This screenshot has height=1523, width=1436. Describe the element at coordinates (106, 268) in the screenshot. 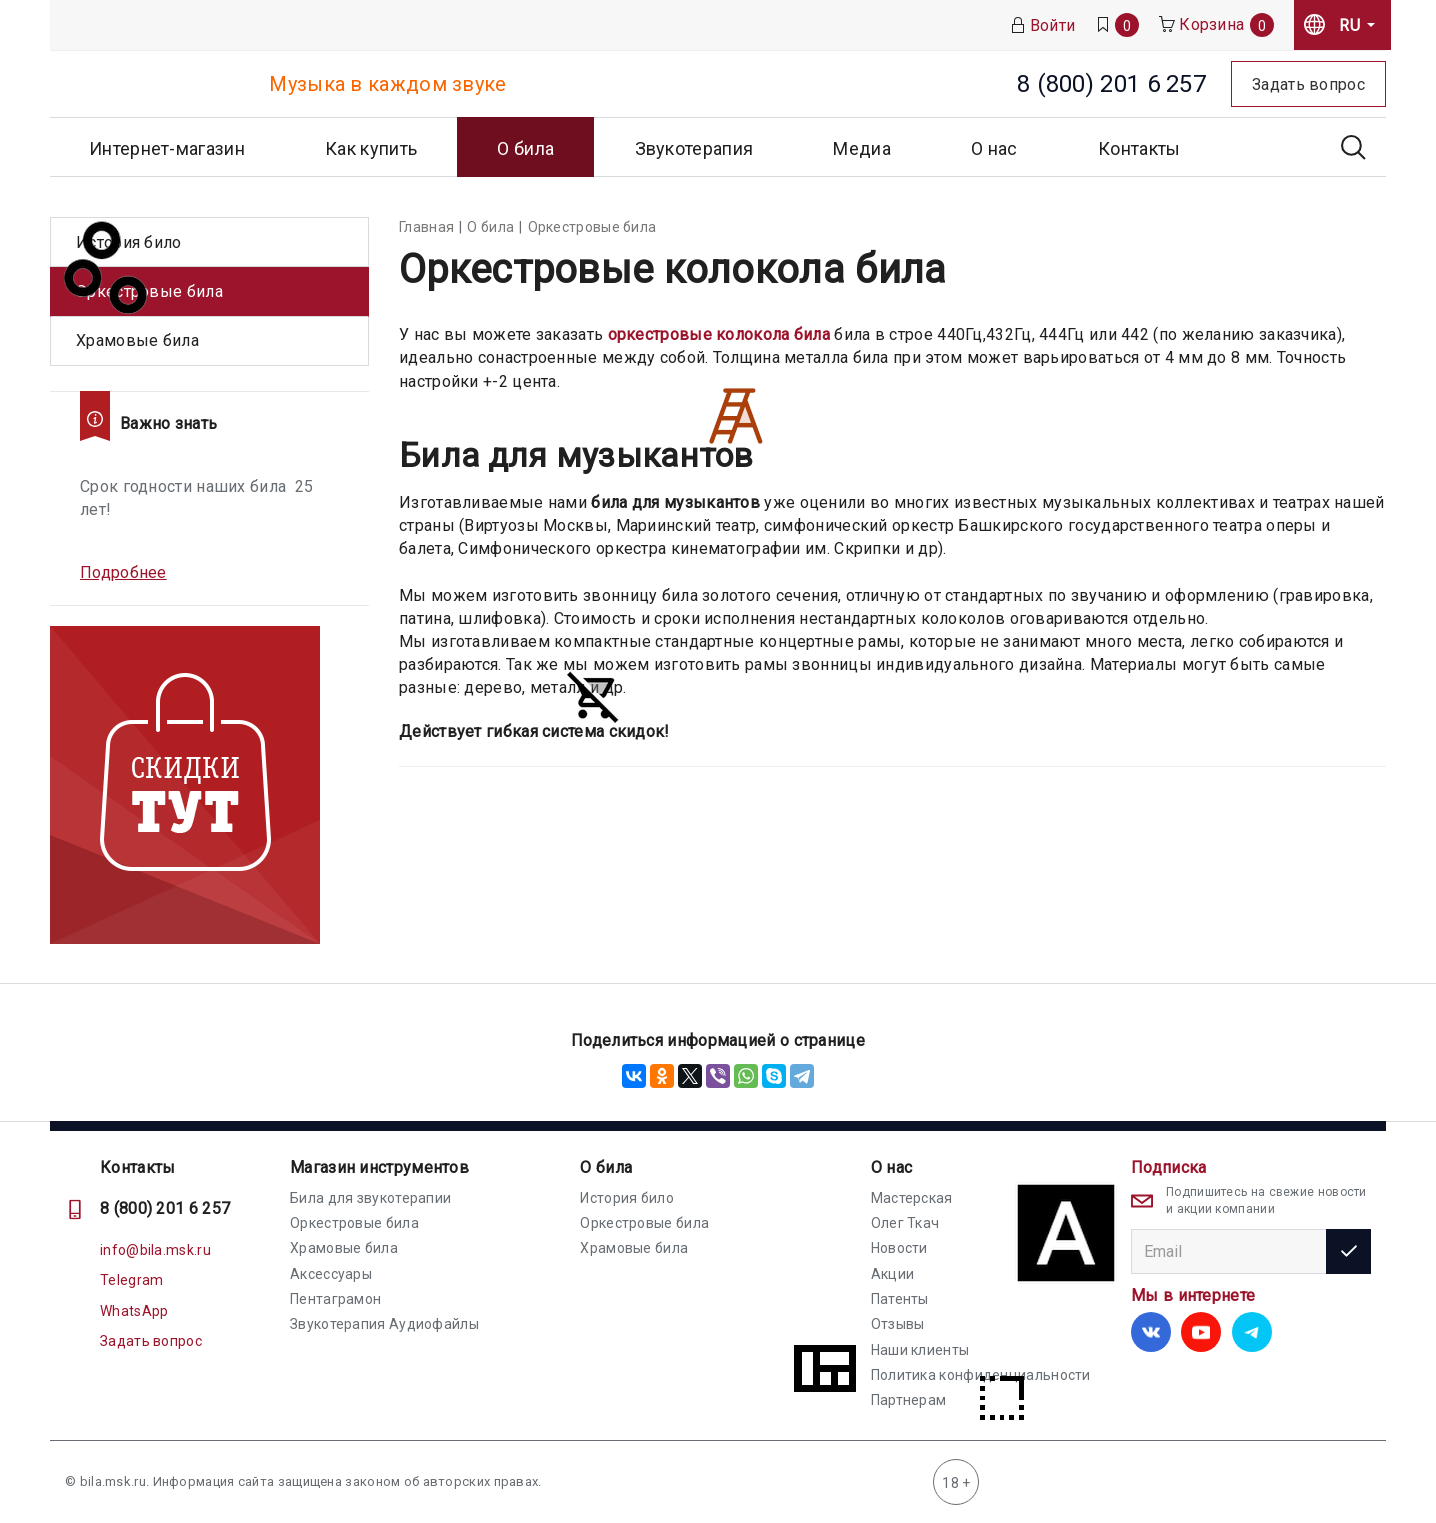

I see `view data as a scatter plot chart` at that location.